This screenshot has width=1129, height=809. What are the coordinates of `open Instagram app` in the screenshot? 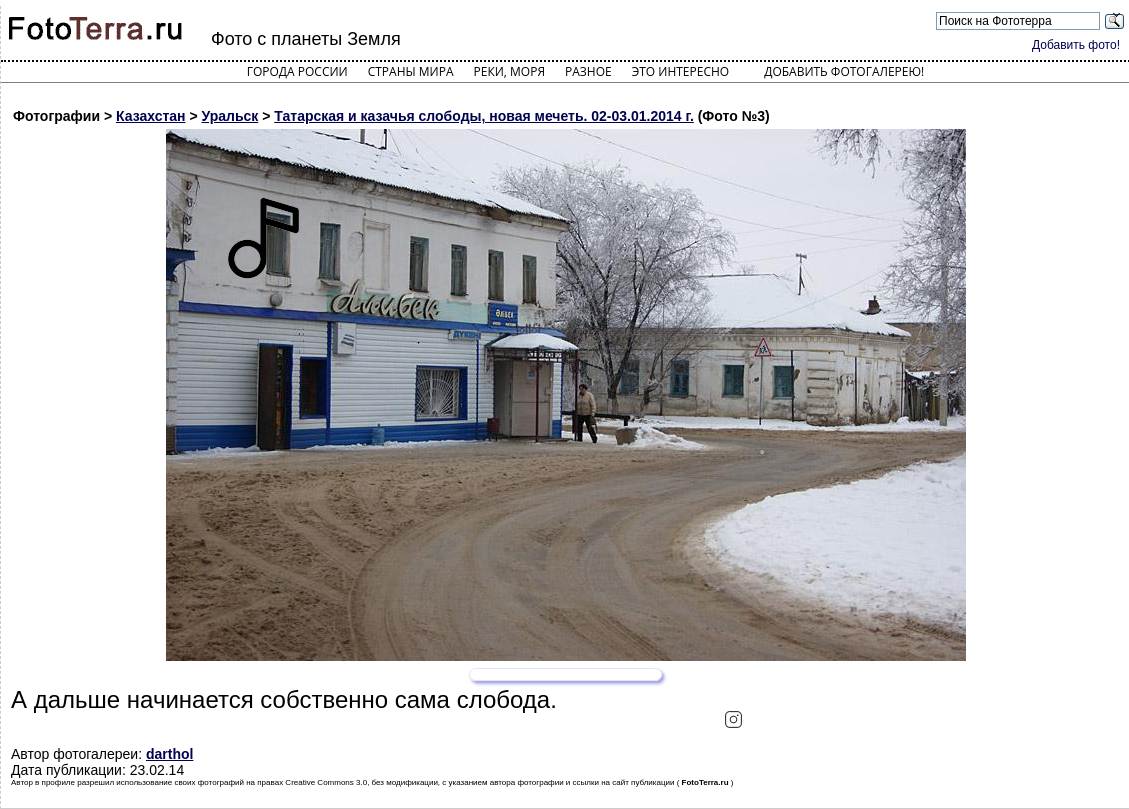 It's located at (733, 719).